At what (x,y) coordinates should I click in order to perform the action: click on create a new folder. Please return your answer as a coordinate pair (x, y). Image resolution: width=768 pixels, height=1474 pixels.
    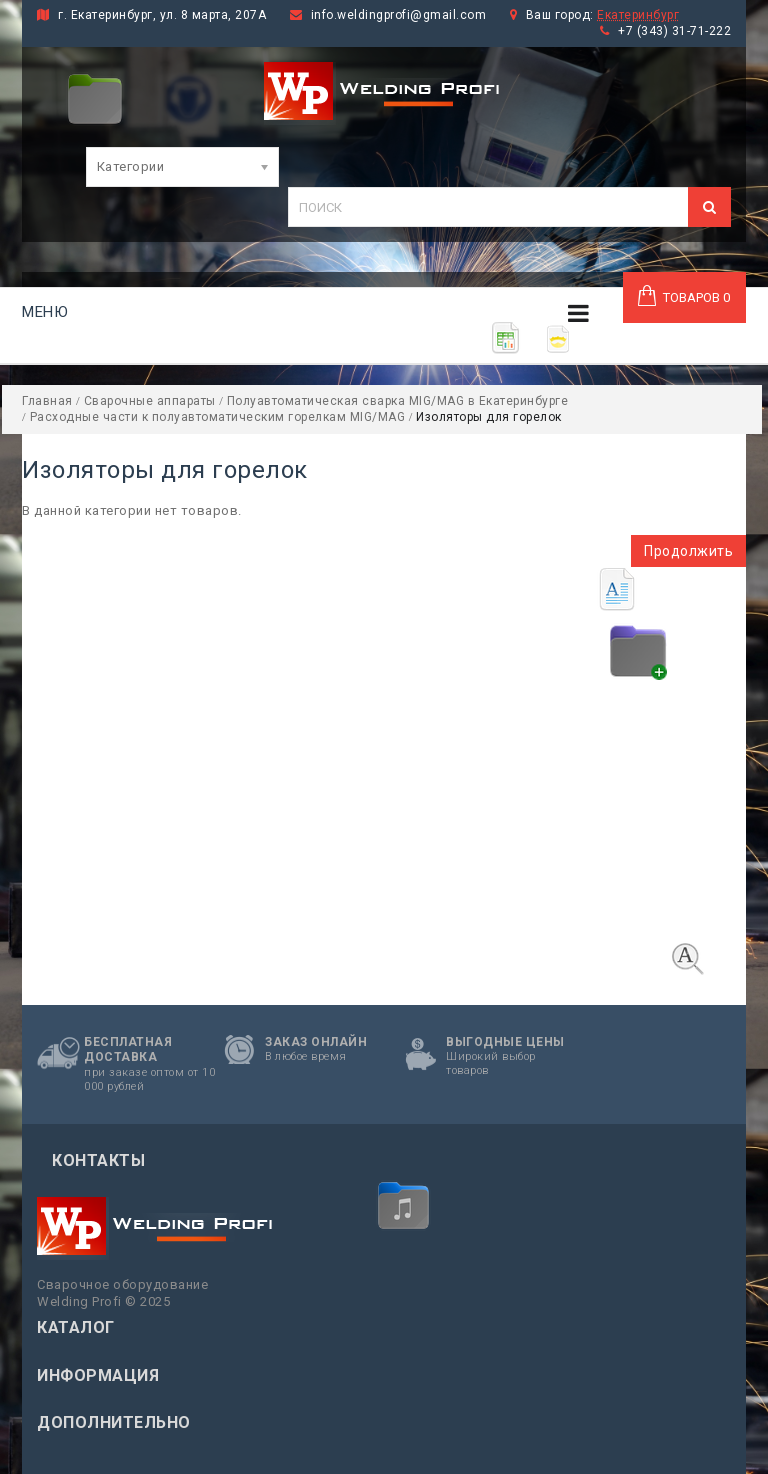
    Looking at the image, I should click on (638, 651).